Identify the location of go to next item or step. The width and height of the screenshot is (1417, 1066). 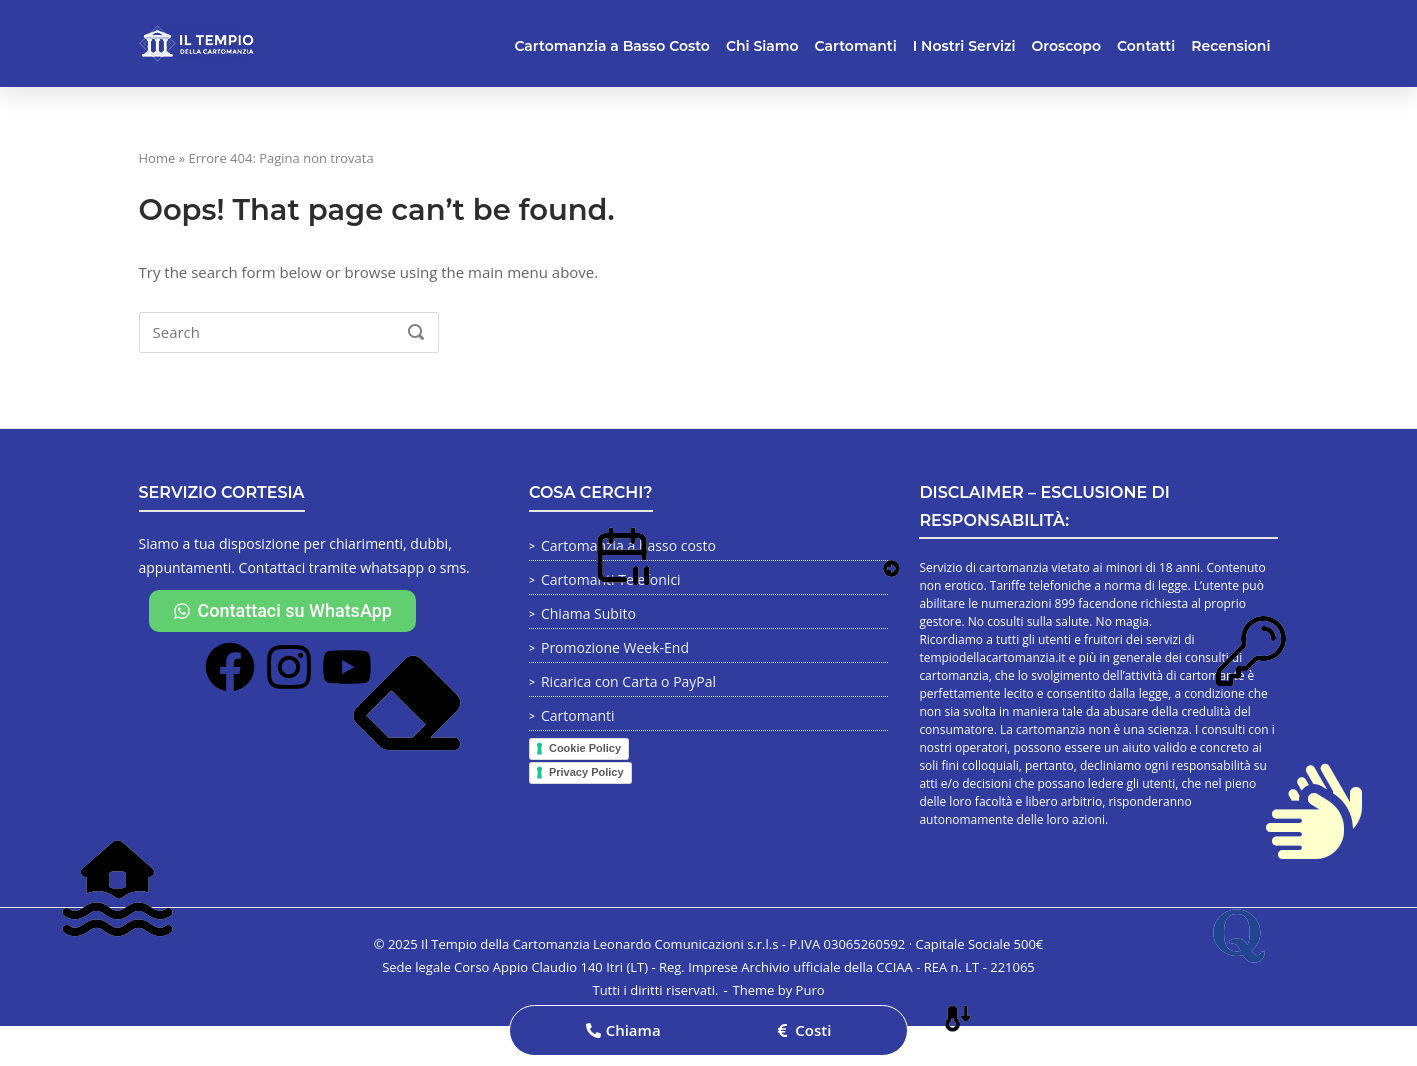
(891, 568).